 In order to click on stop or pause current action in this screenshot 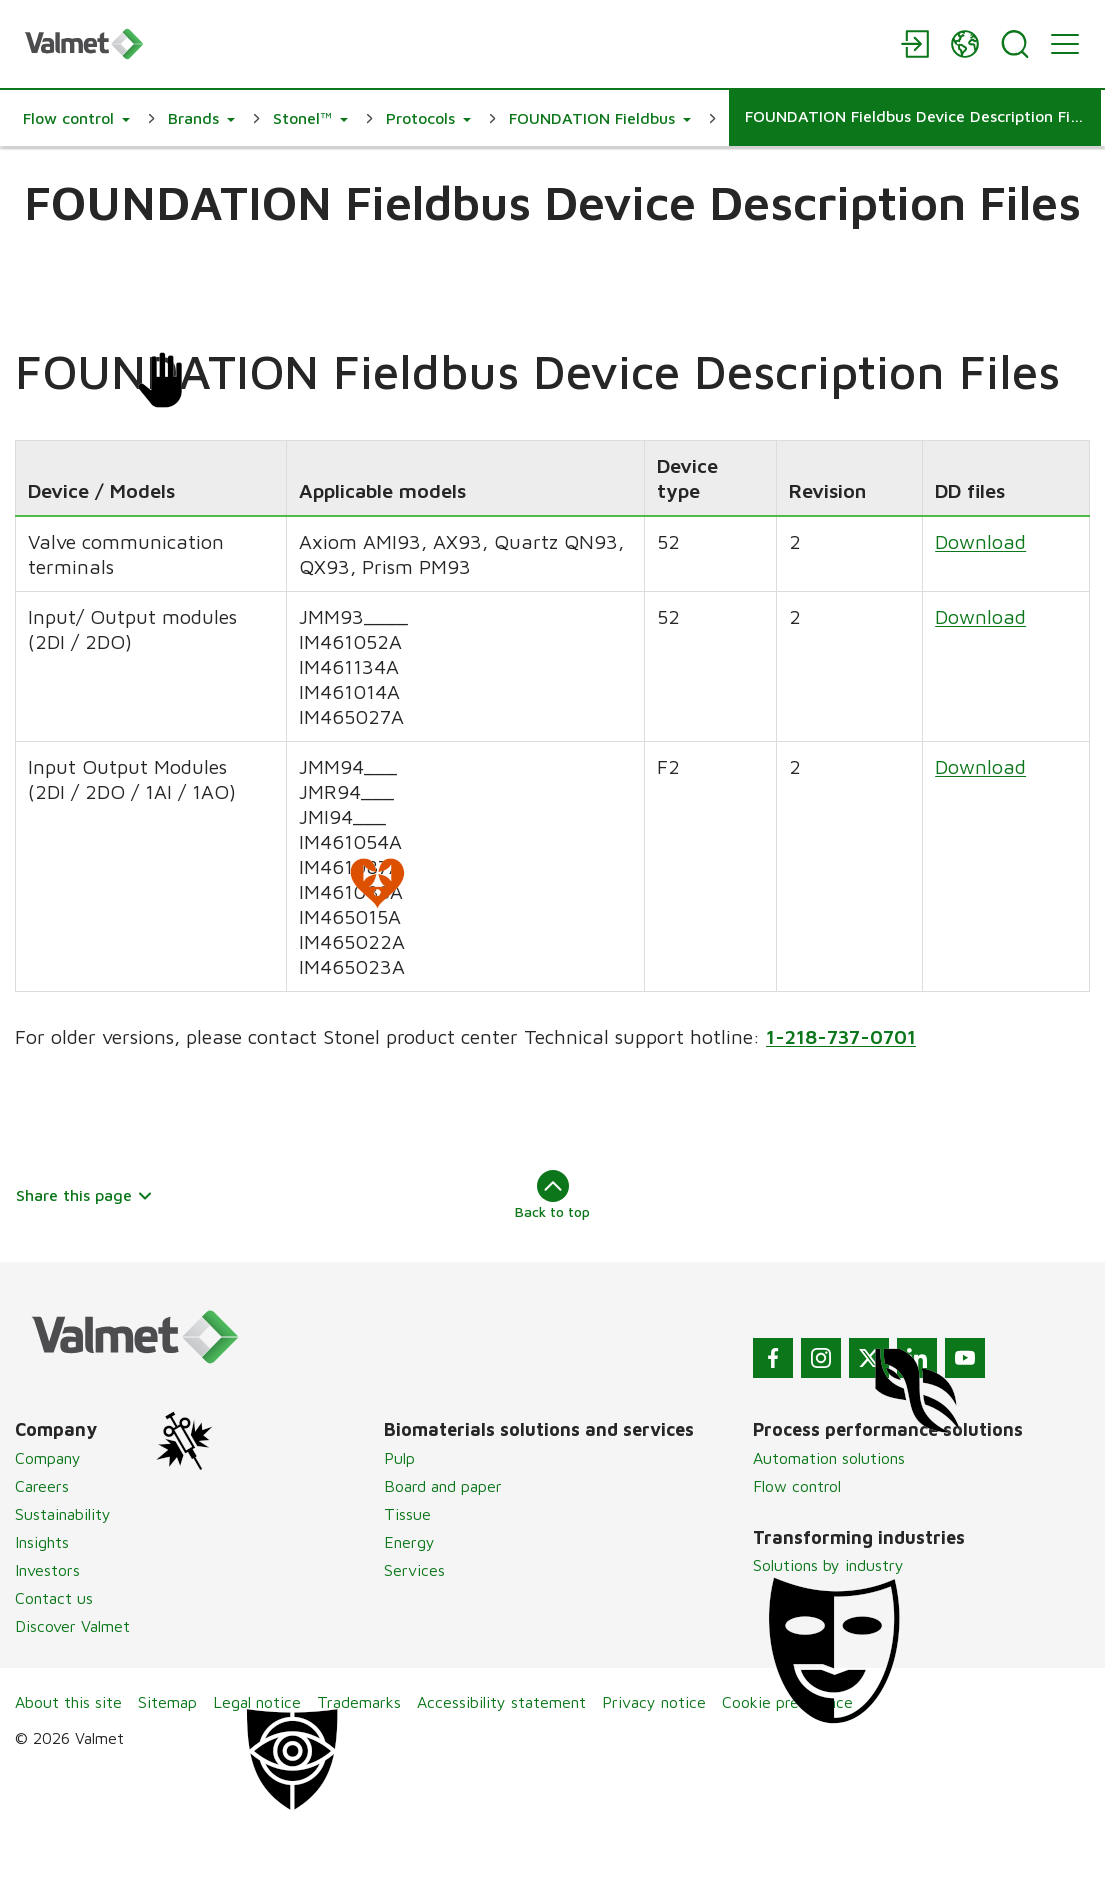, I will do `click(160, 380)`.